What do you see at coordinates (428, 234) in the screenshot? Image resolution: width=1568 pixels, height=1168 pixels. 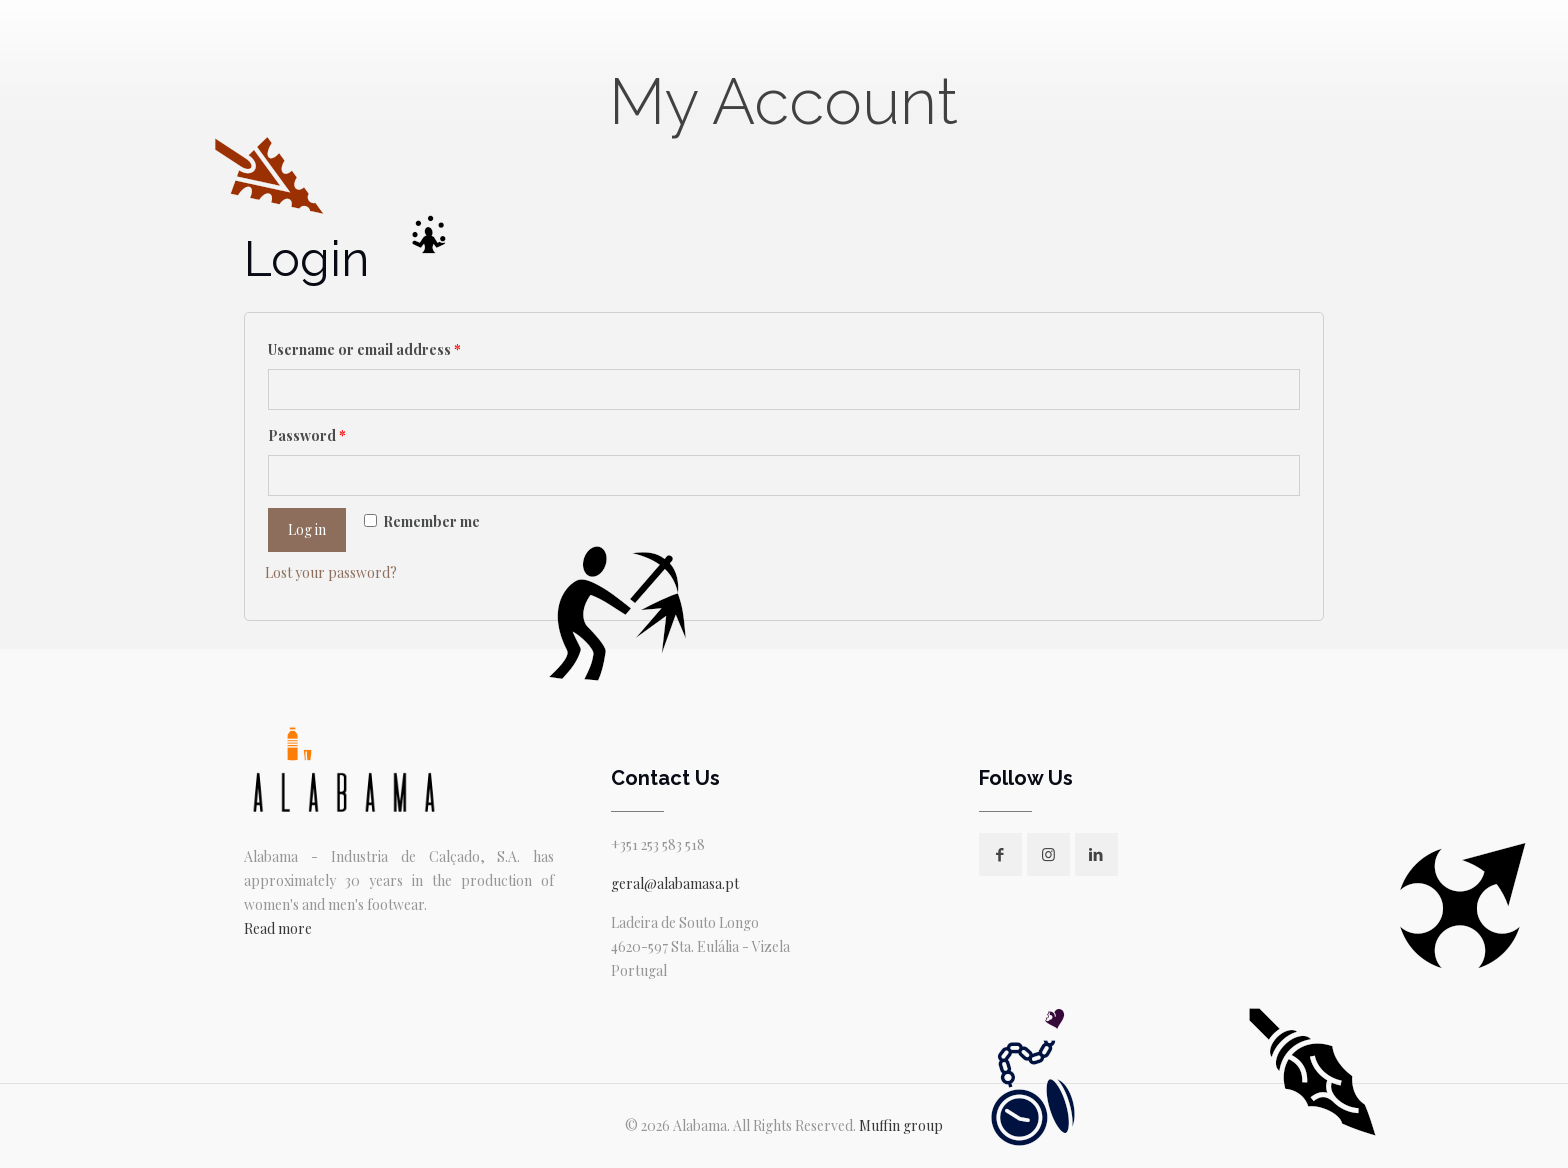 I see `indicates a skill-based or dexterity game mode` at bounding box center [428, 234].